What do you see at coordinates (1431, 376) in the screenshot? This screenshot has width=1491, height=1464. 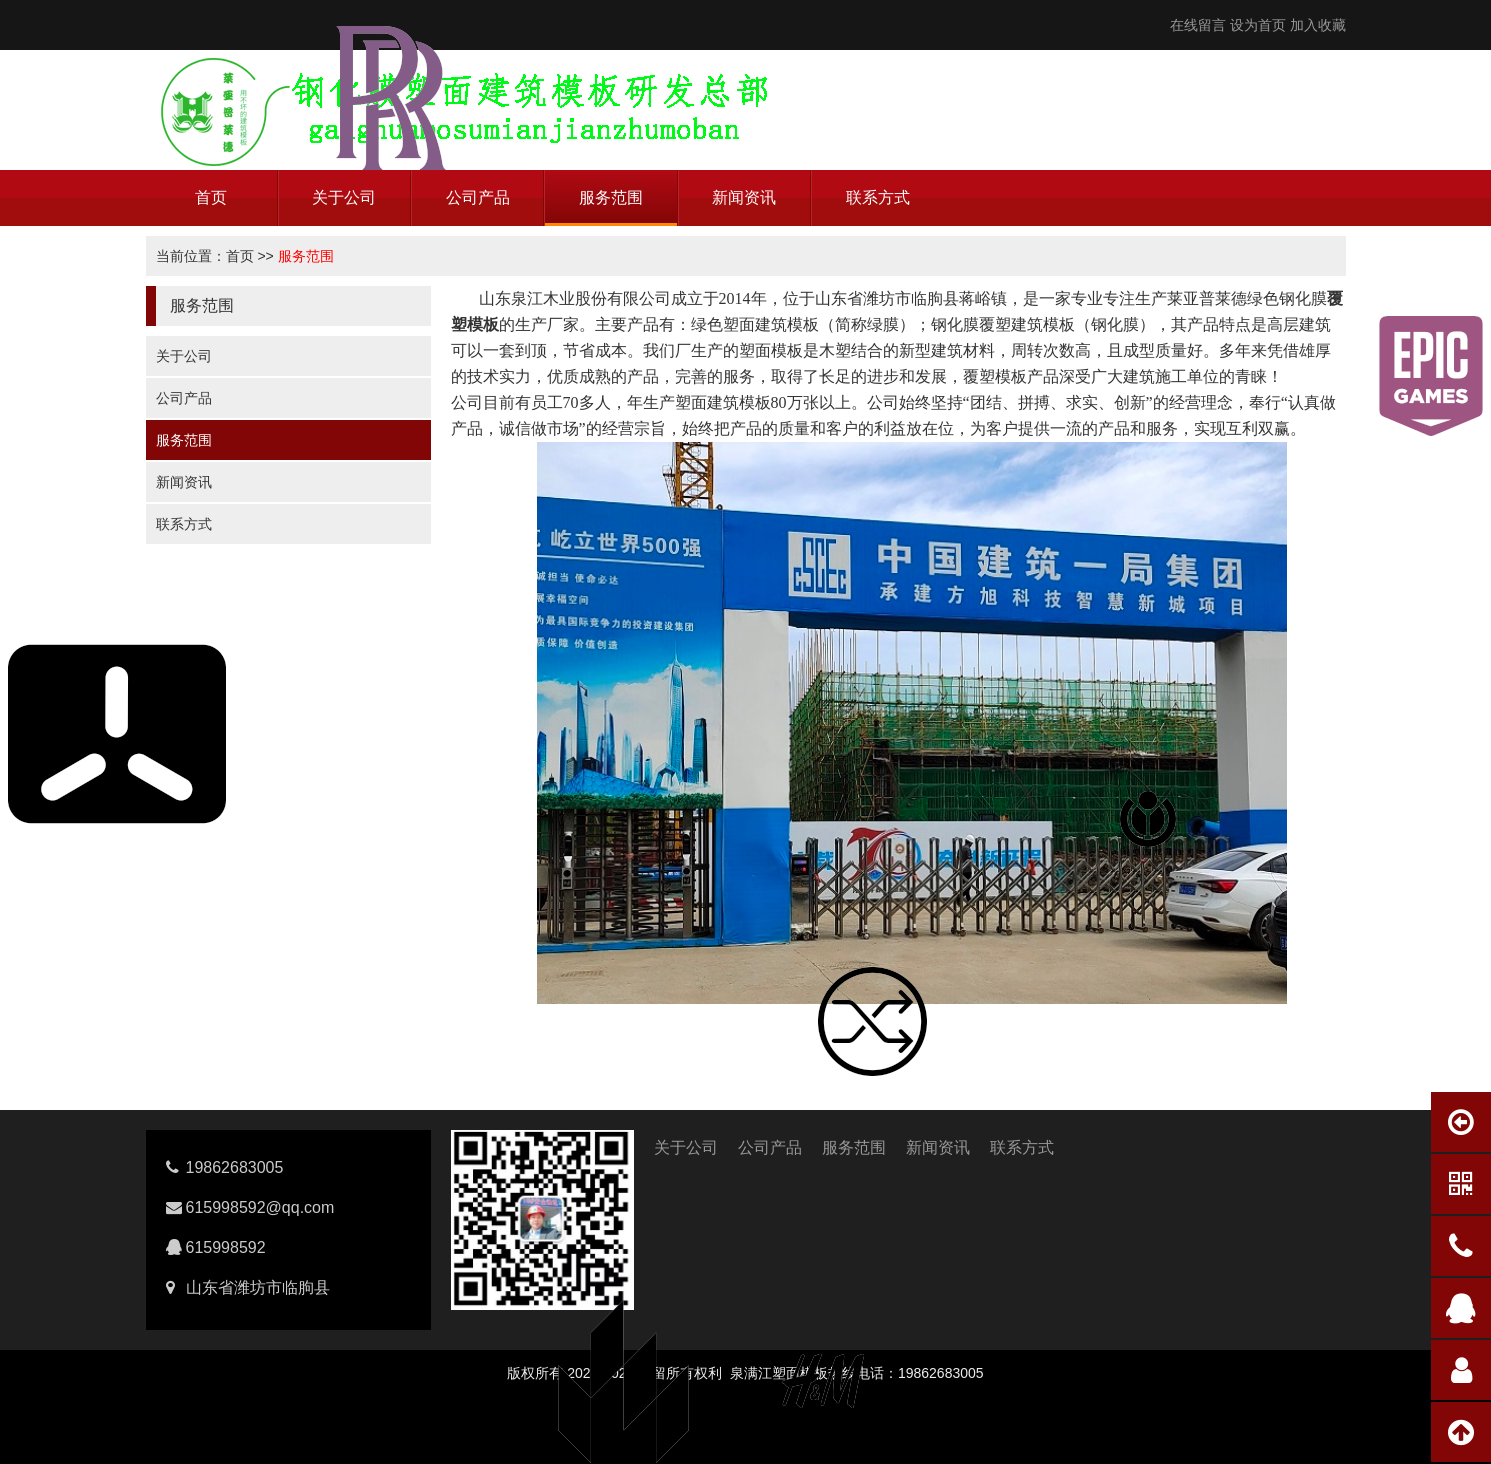 I see `open the Epic Games launcher` at bounding box center [1431, 376].